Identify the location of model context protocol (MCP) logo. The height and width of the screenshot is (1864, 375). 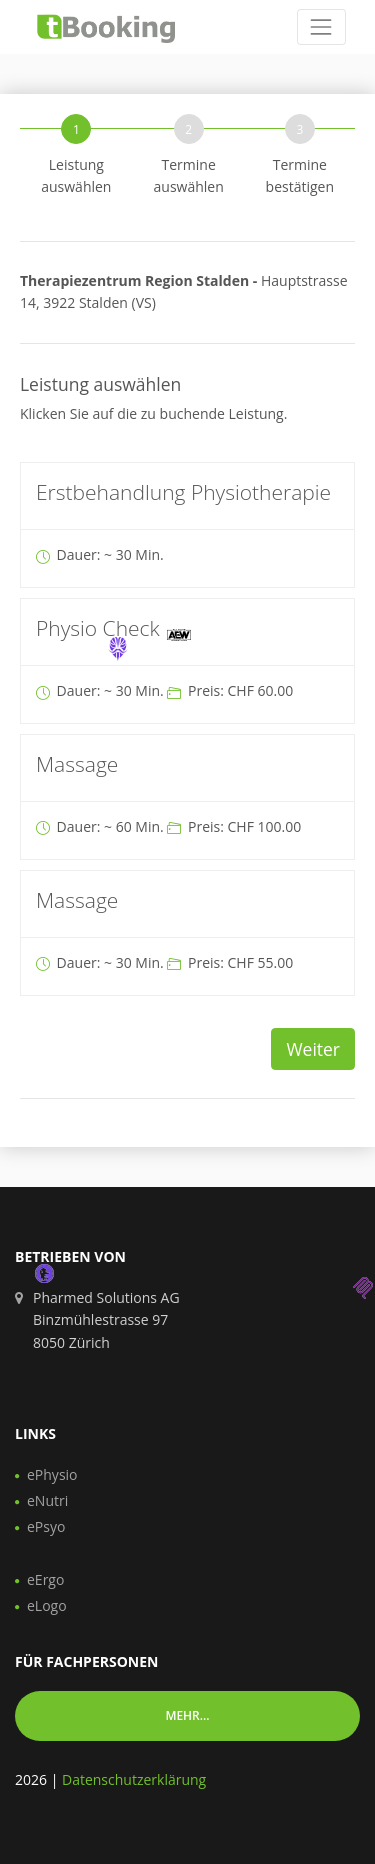
(363, 1288).